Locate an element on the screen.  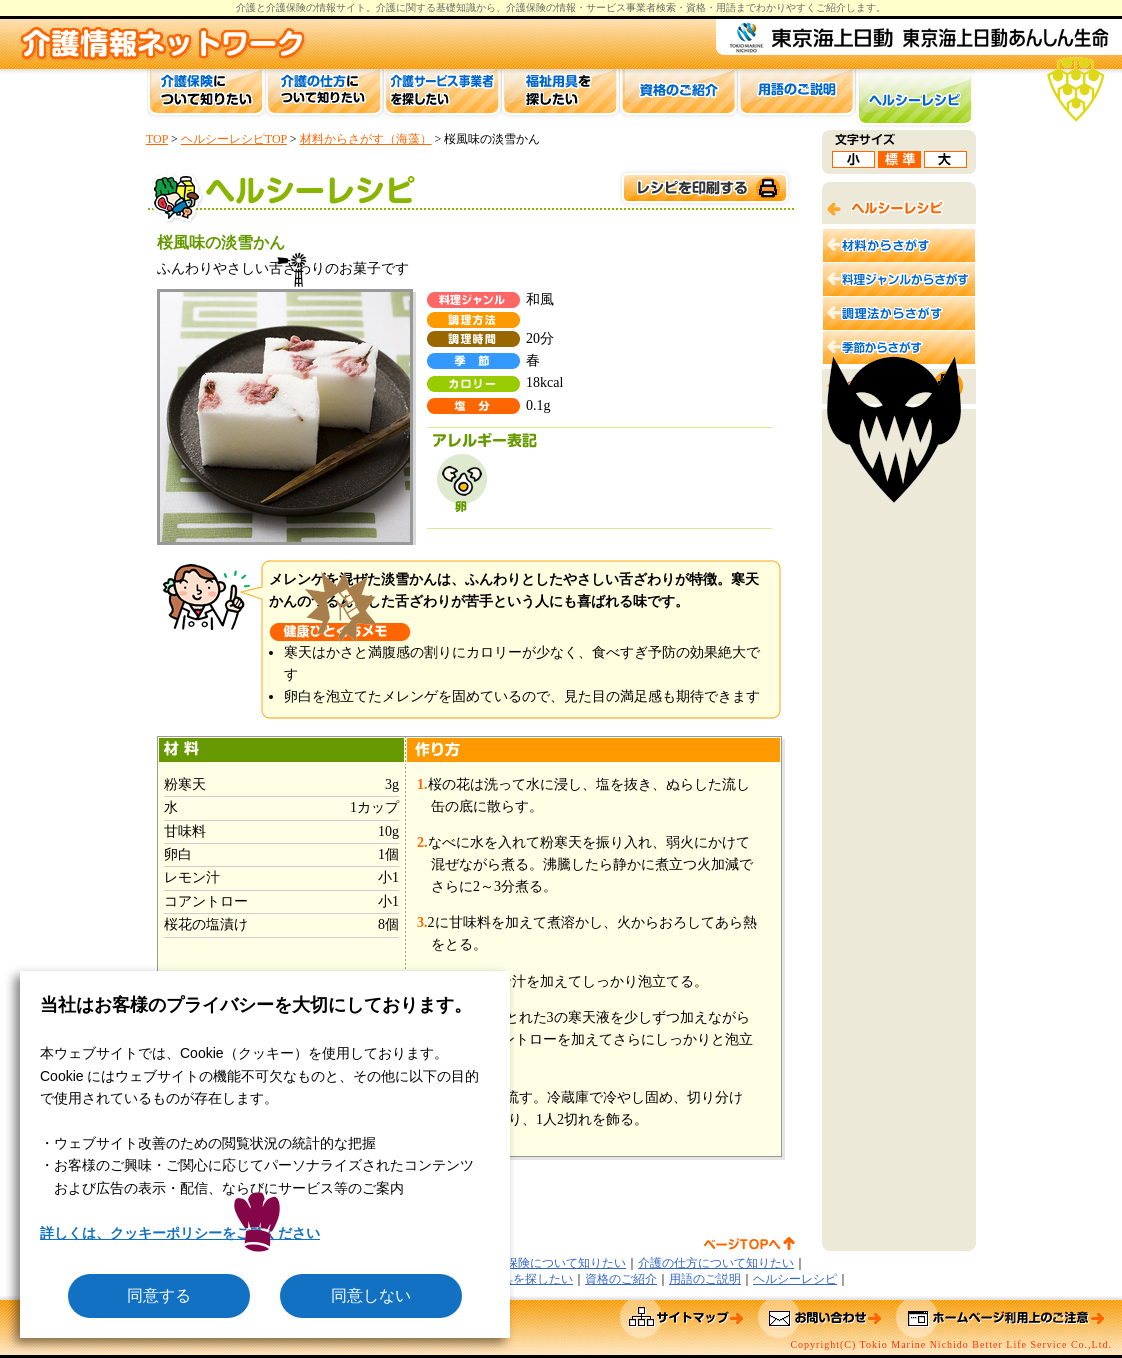
indicates rebellion or uprising theme in a game is located at coordinates (341, 607).